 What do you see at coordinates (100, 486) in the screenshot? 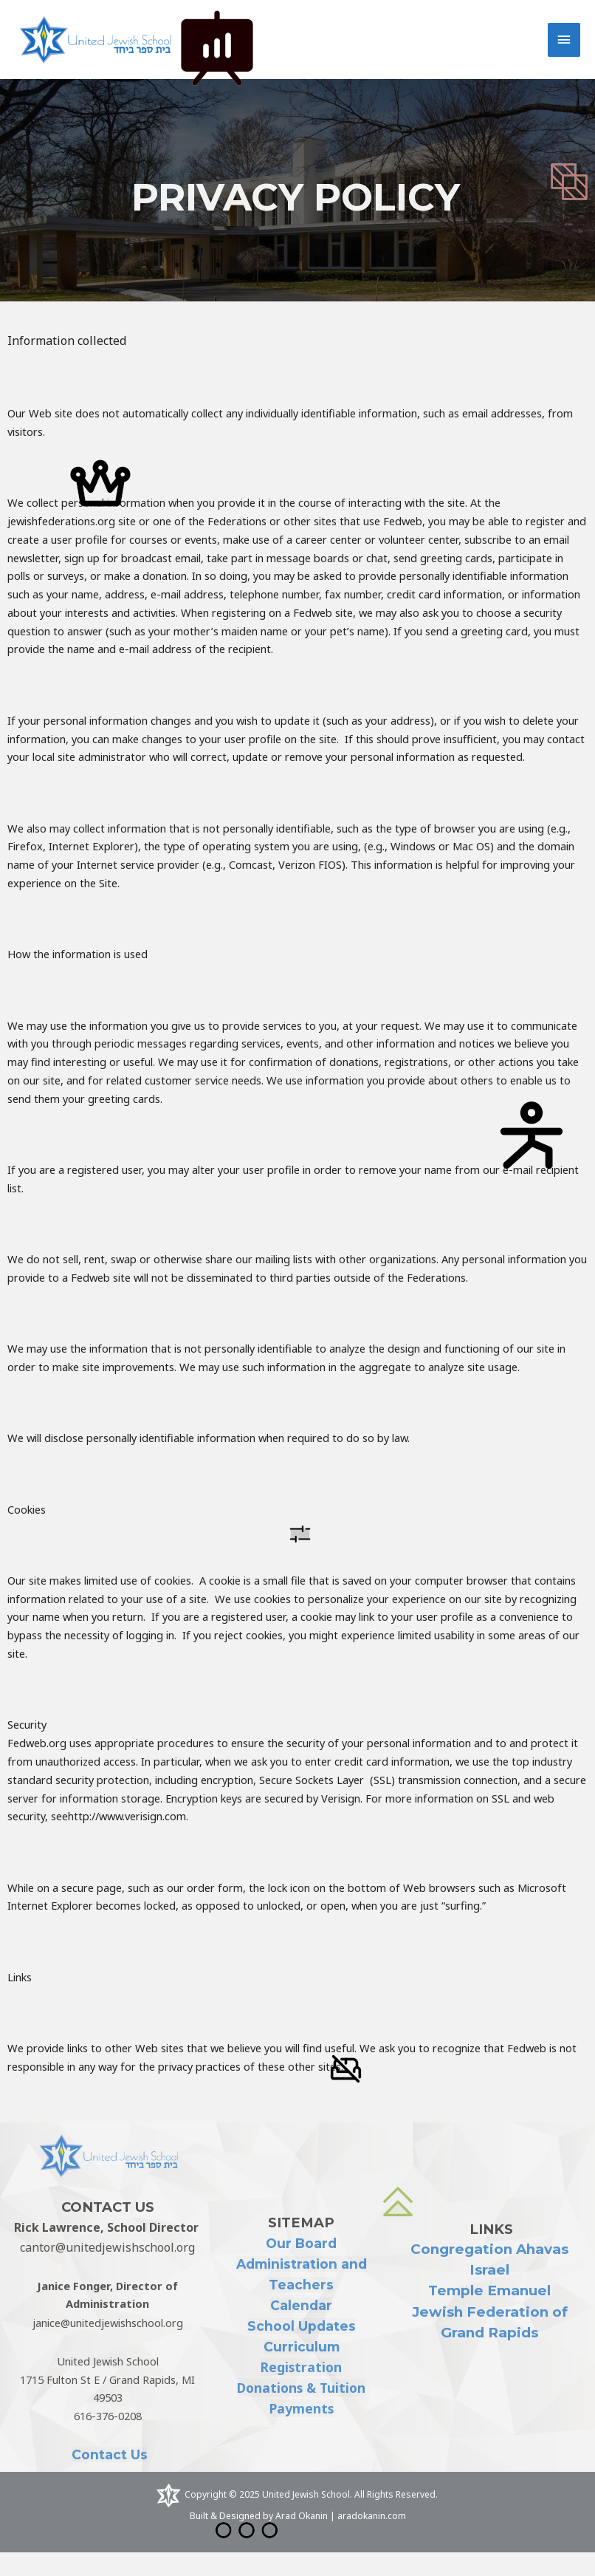
I see `indicates premium or VIP membership status` at bounding box center [100, 486].